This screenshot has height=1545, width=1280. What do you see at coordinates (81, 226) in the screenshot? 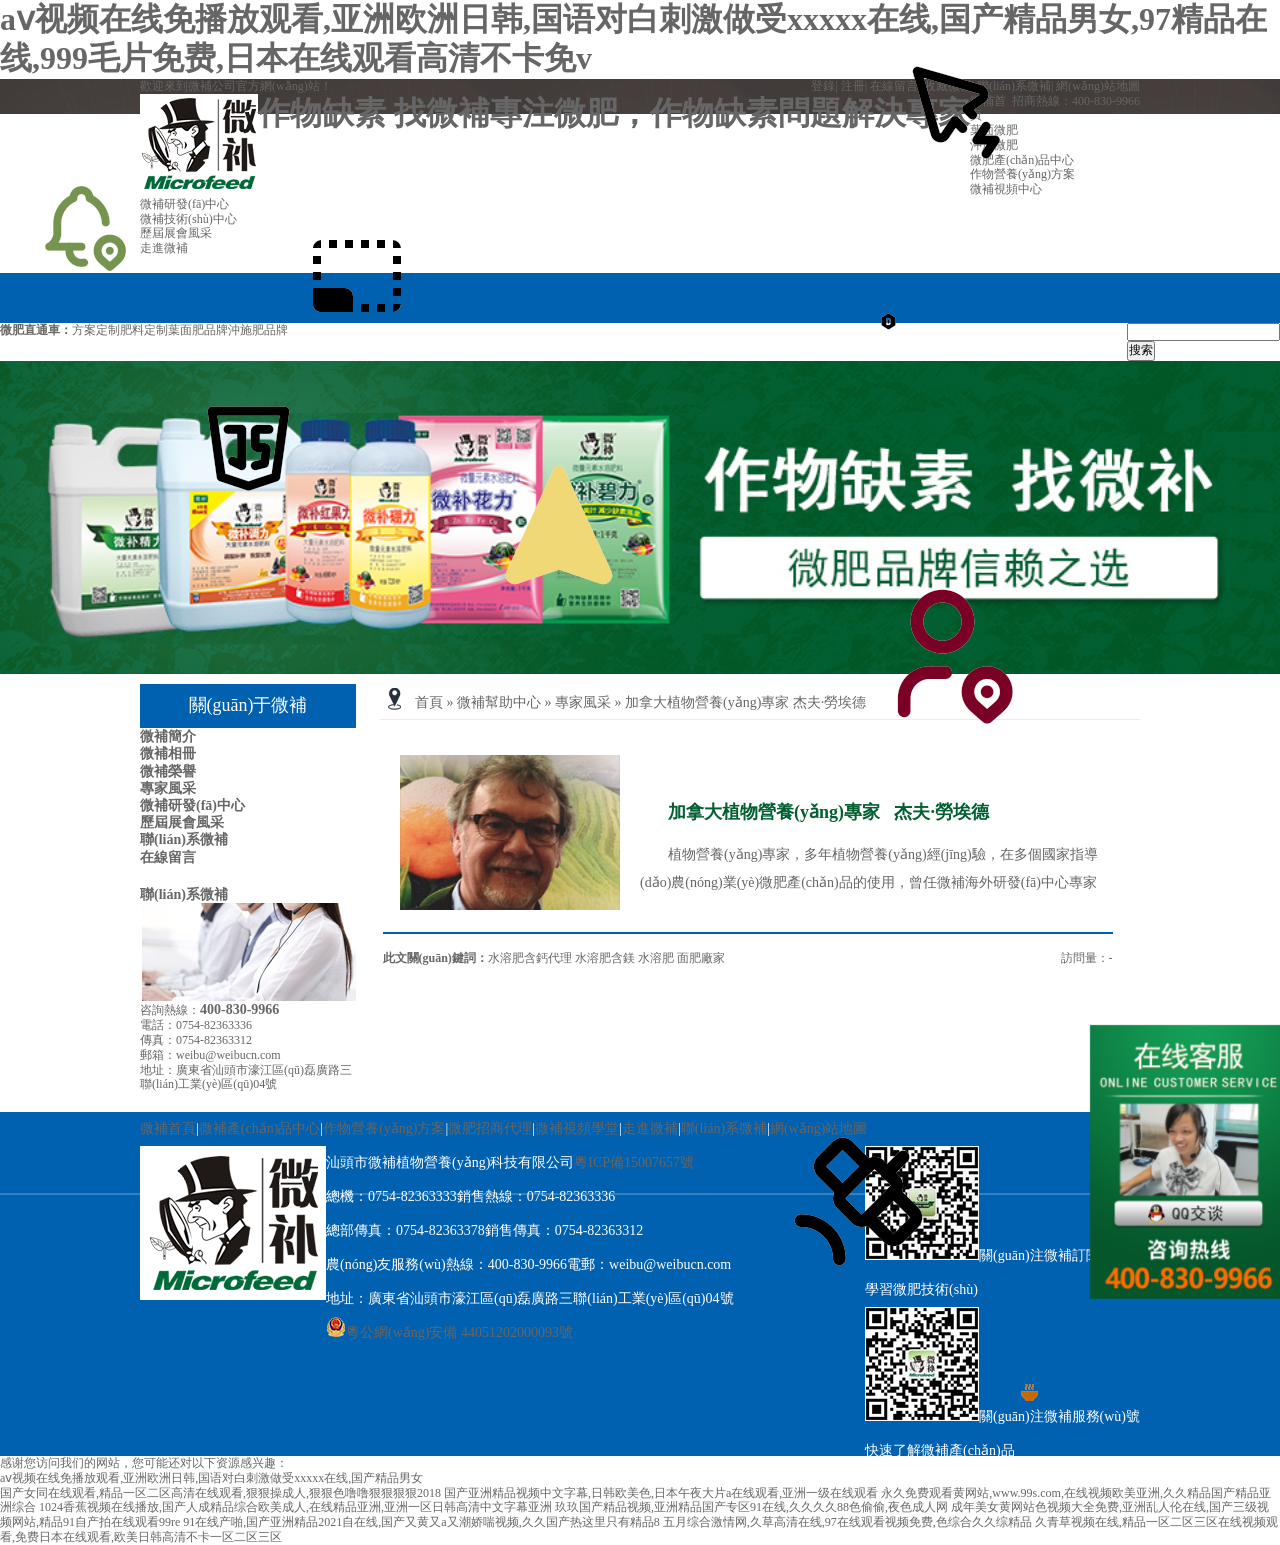
I see `pin a notification to keep it visible` at bounding box center [81, 226].